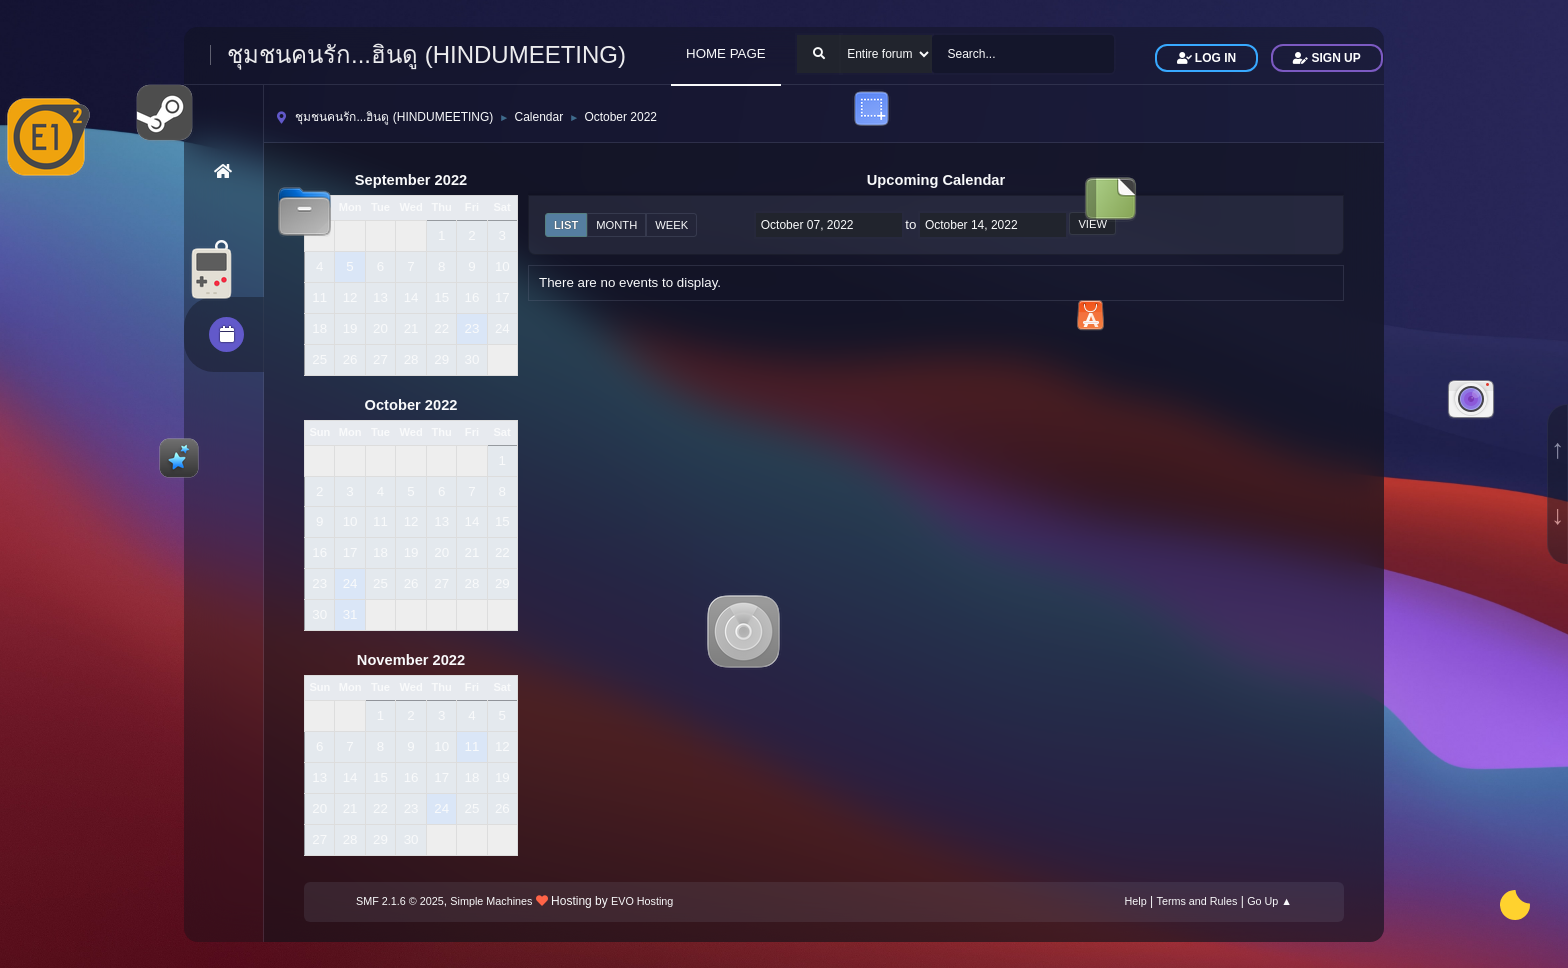 Image resolution: width=1568 pixels, height=968 pixels. What do you see at coordinates (304, 211) in the screenshot?
I see `open the nautilus file manager` at bounding box center [304, 211].